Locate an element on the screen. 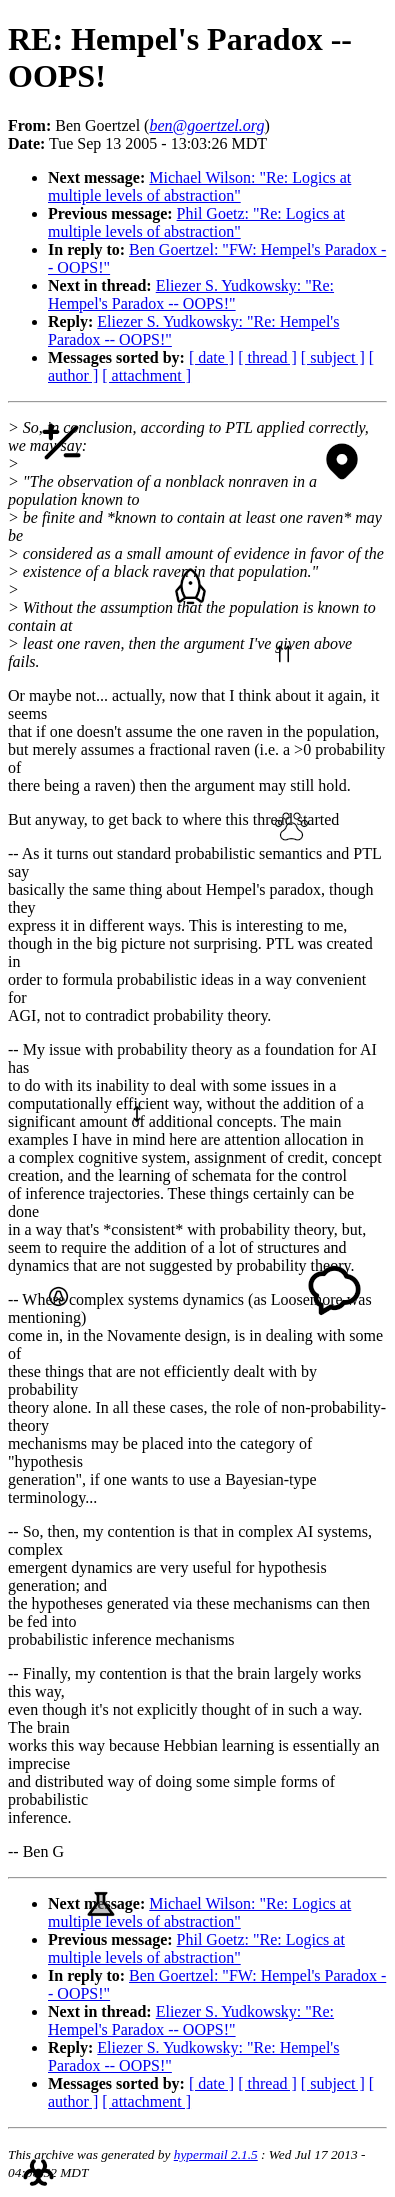  toggle between adding and subtracting values is located at coordinates (61, 442).